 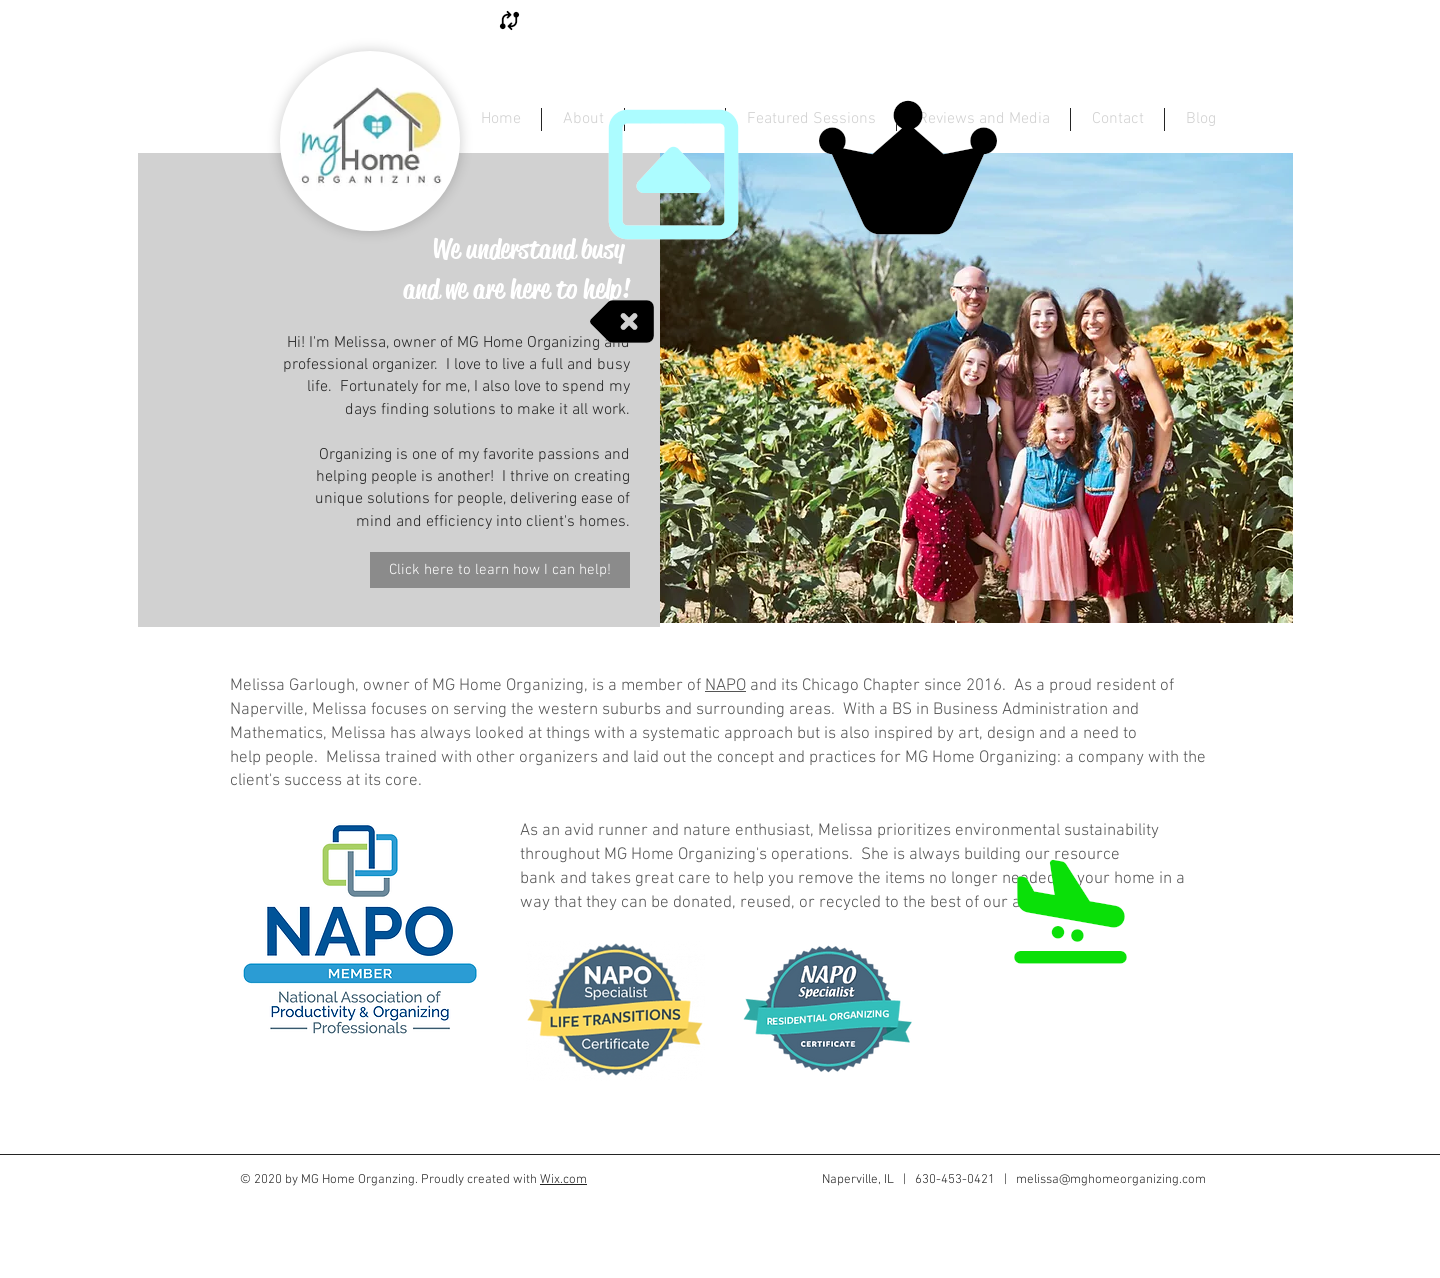 I want to click on indicates incoming or arriving flight, so click(x=1070, y=913).